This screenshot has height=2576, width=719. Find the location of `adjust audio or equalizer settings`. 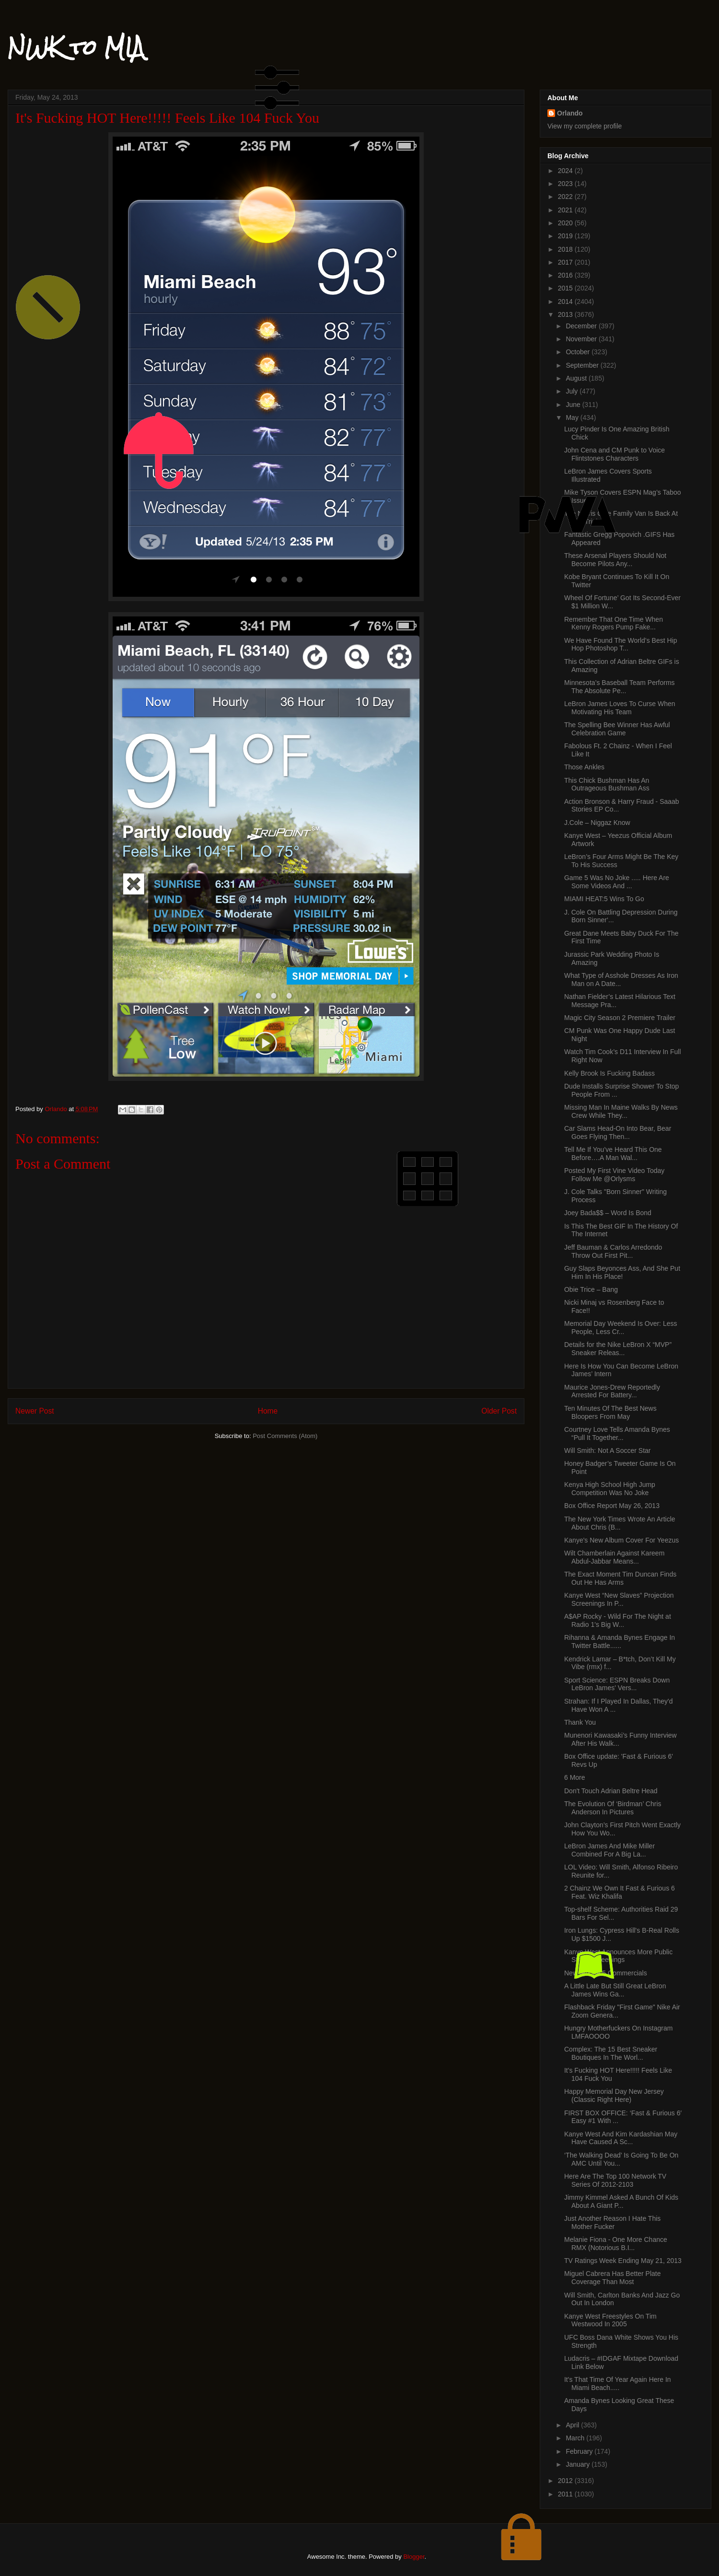

adjust audio or equalizer settings is located at coordinates (277, 88).